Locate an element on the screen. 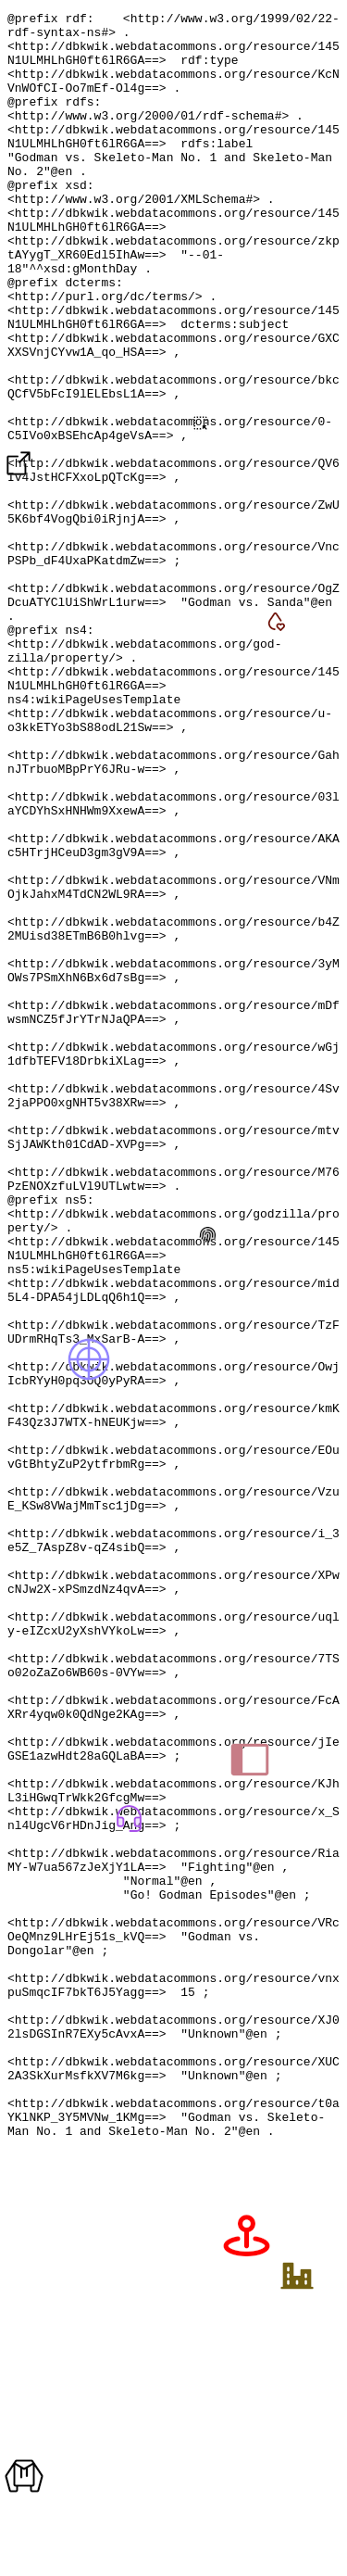  contact customer support is located at coordinates (129, 1817).